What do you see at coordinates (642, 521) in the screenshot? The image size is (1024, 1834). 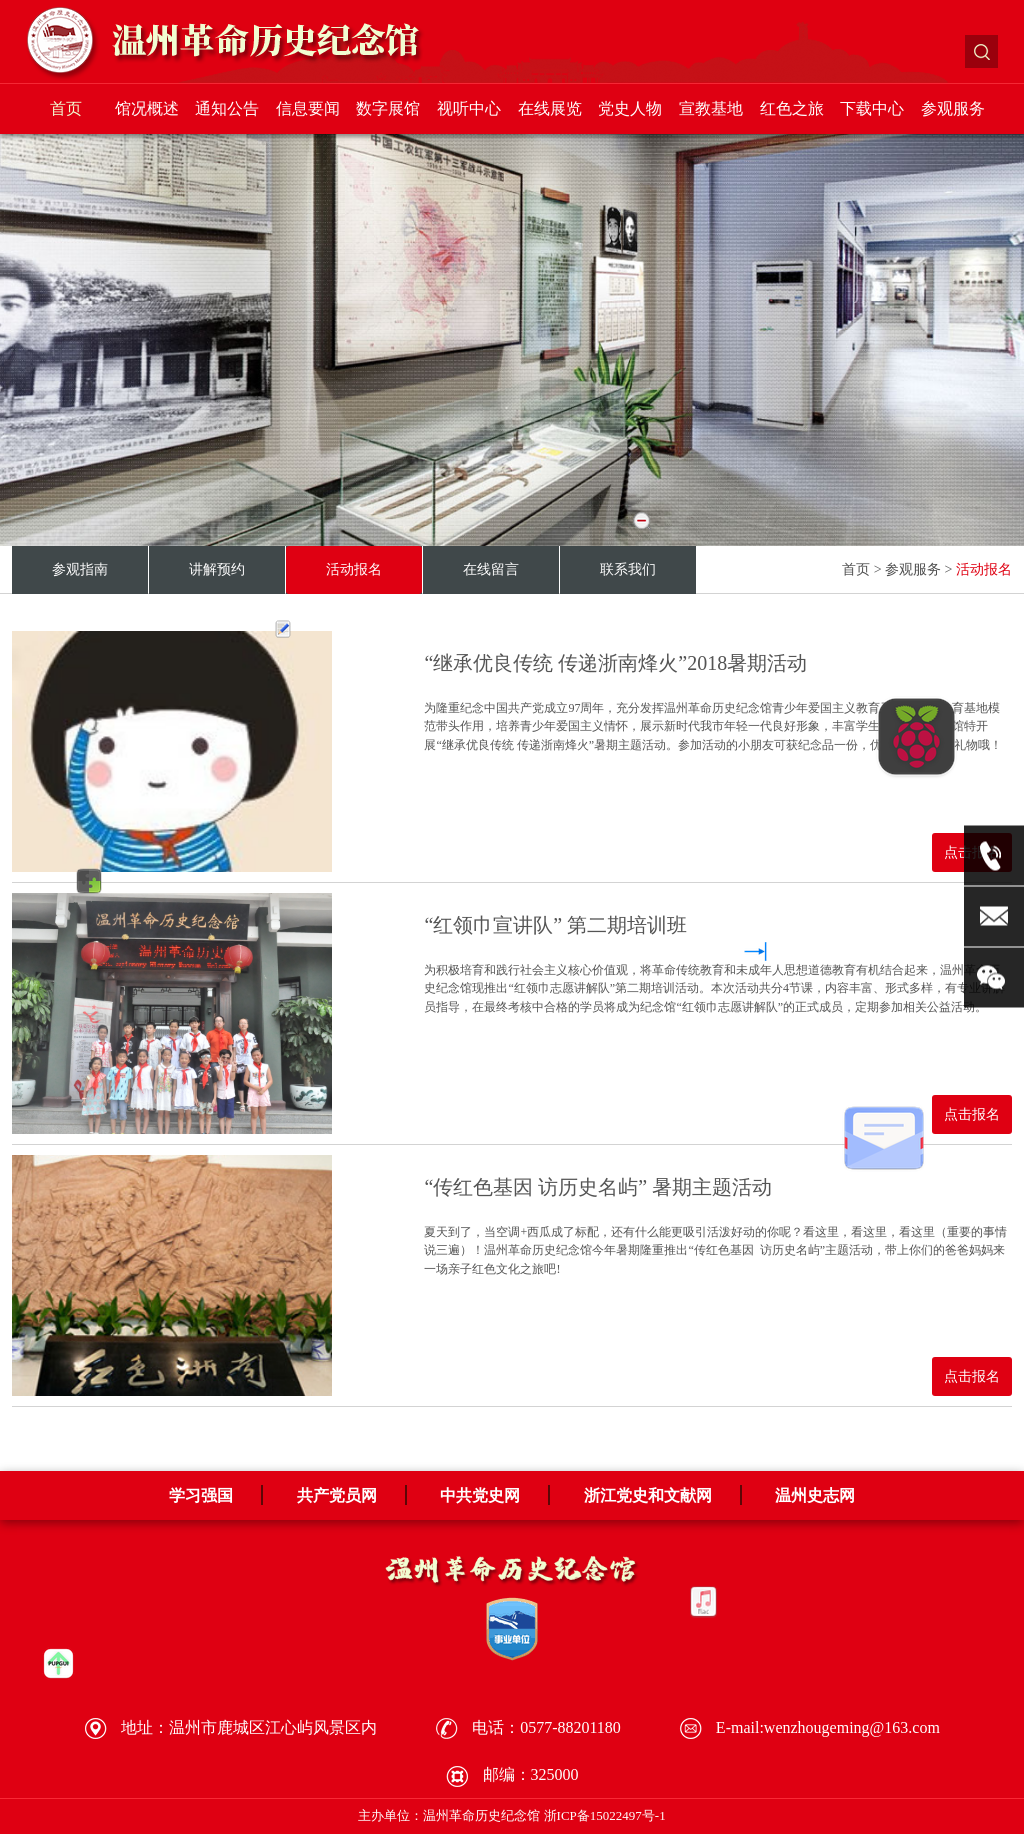 I see `zoom out to see more content` at bounding box center [642, 521].